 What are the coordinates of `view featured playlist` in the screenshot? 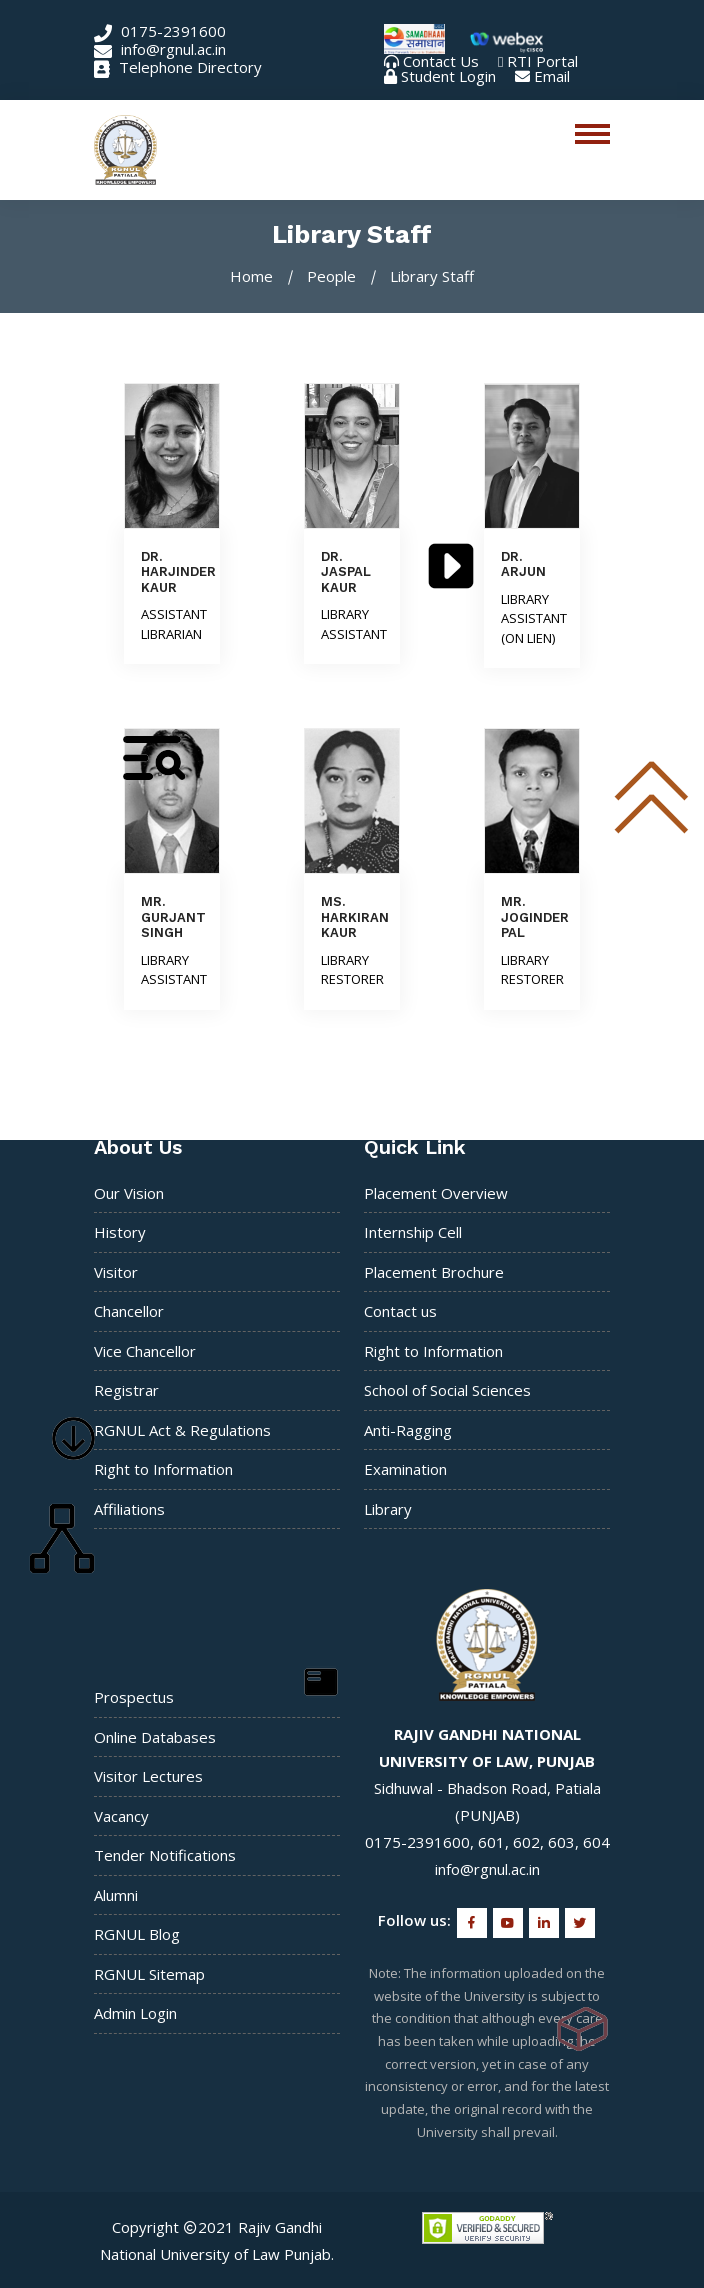 It's located at (321, 1682).